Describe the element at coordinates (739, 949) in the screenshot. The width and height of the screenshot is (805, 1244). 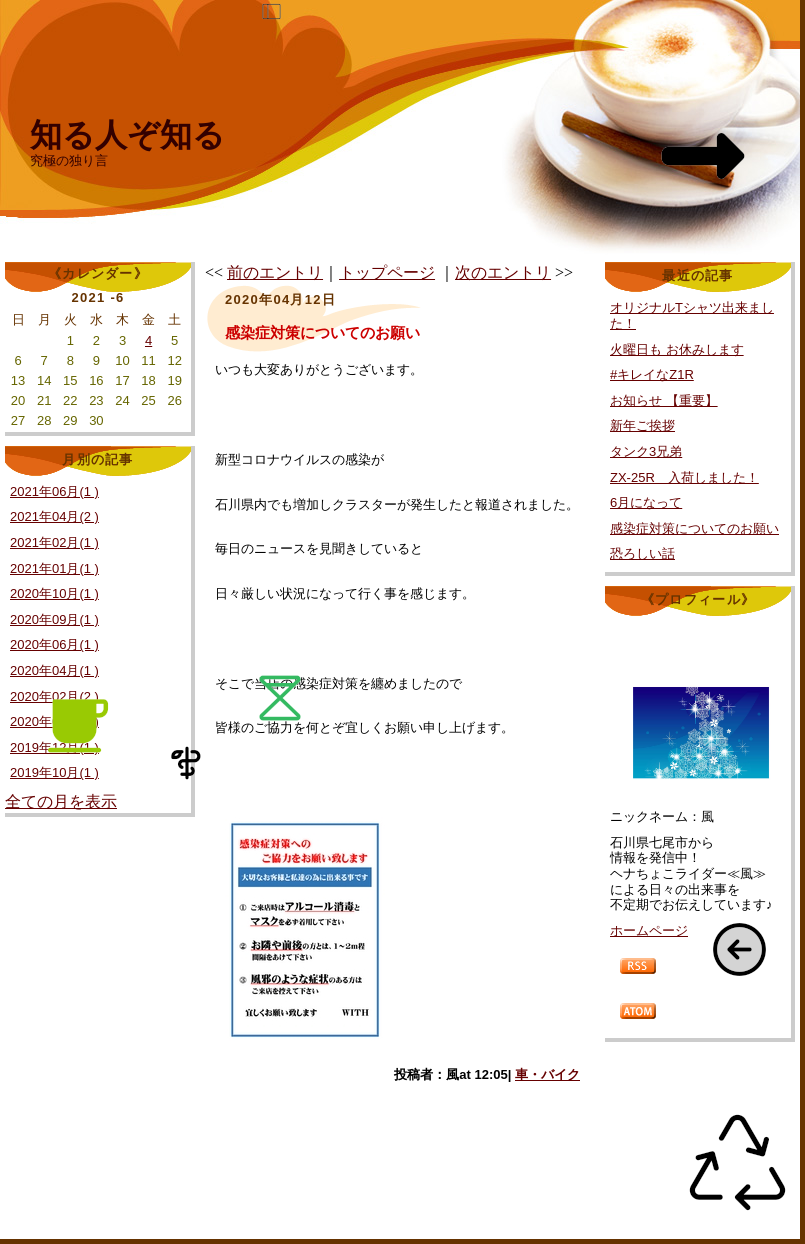
I see `go back to the previous screen` at that location.